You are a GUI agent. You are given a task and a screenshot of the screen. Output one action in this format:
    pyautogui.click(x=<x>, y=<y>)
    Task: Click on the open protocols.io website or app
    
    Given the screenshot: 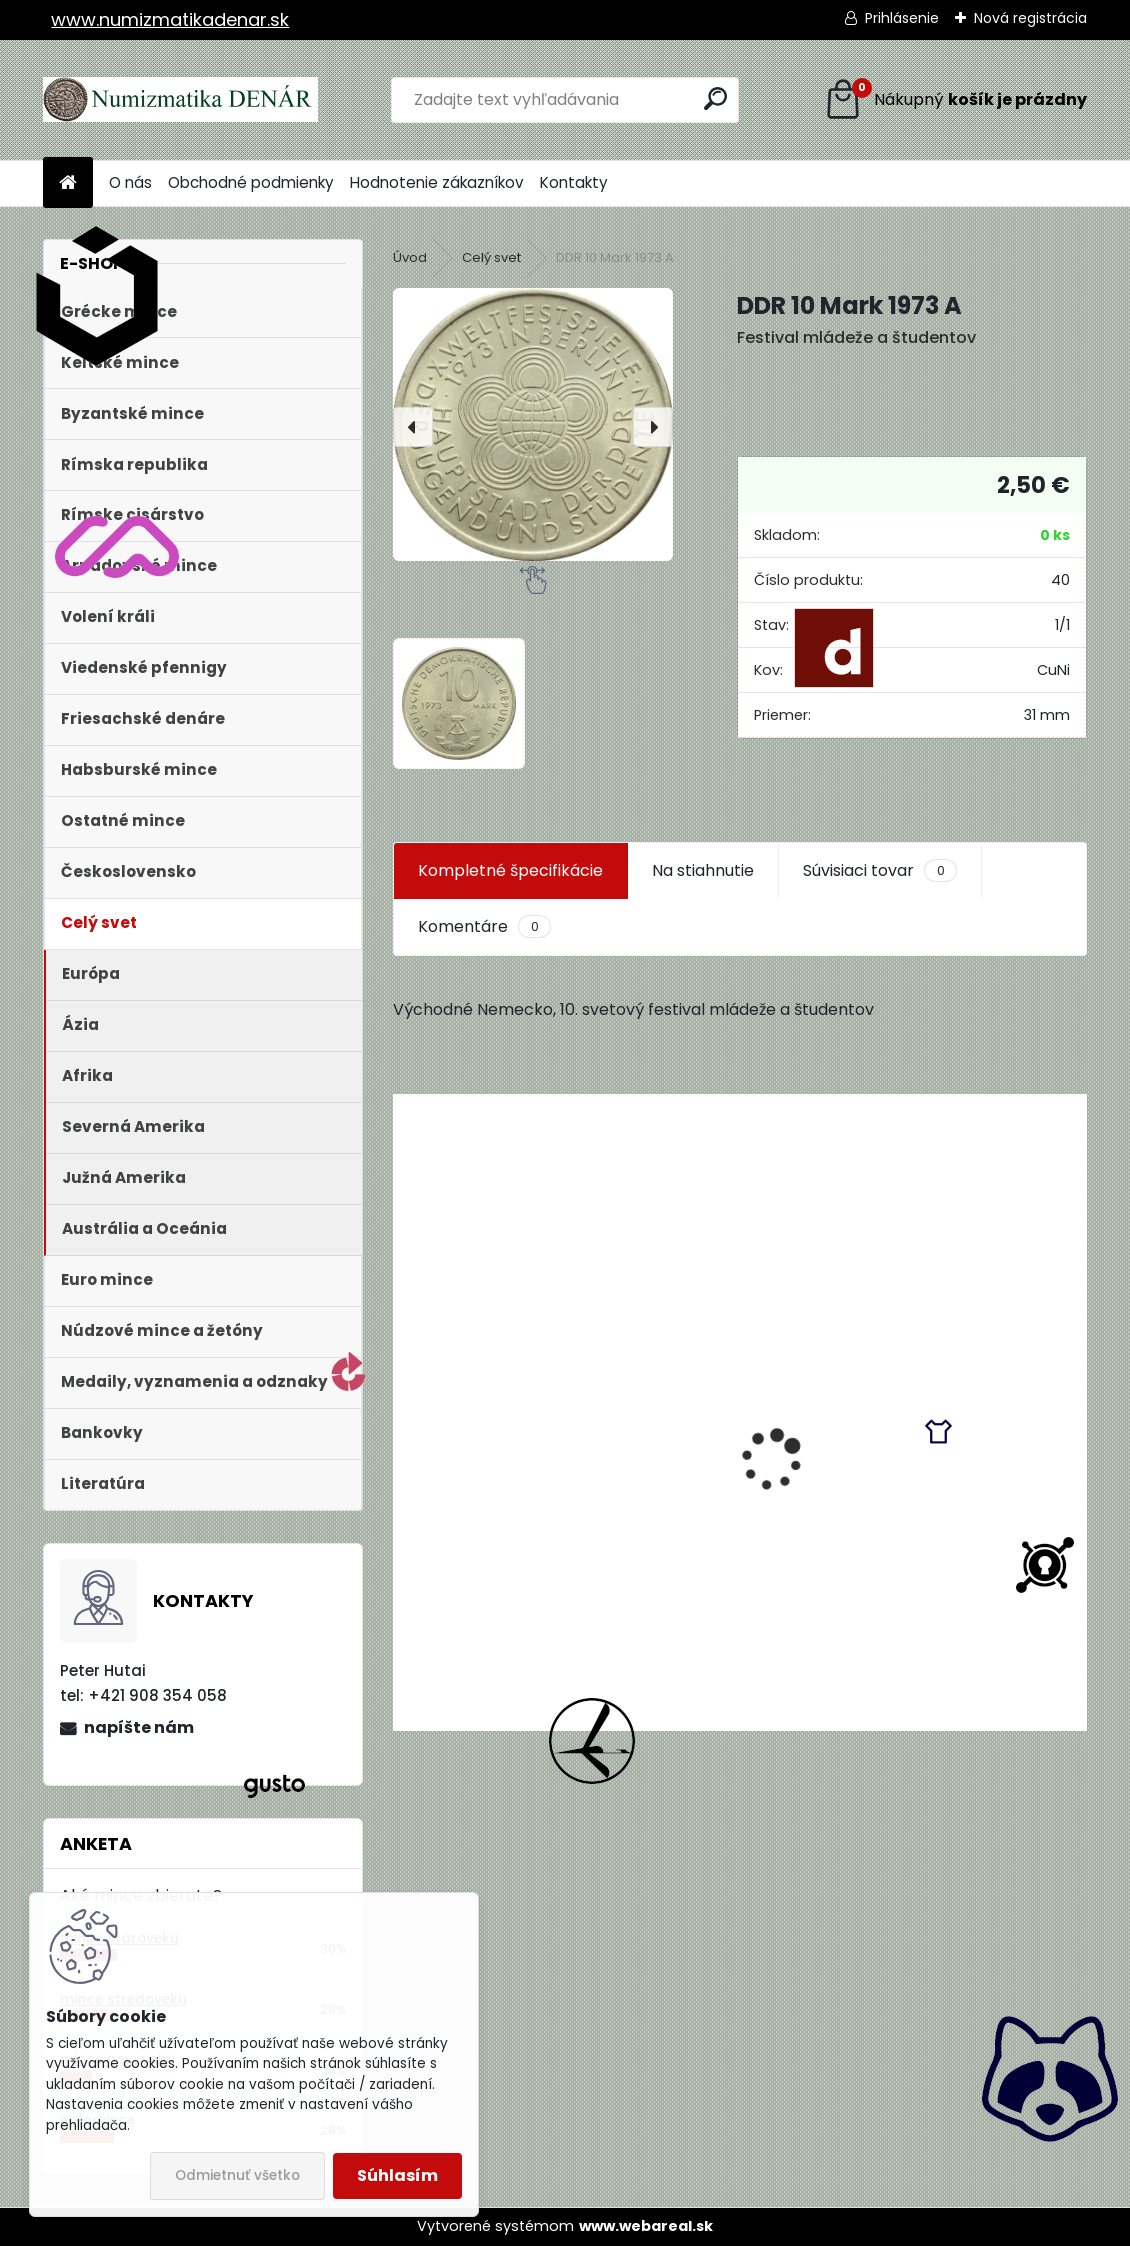 What is the action you would take?
    pyautogui.click(x=1050, y=2079)
    